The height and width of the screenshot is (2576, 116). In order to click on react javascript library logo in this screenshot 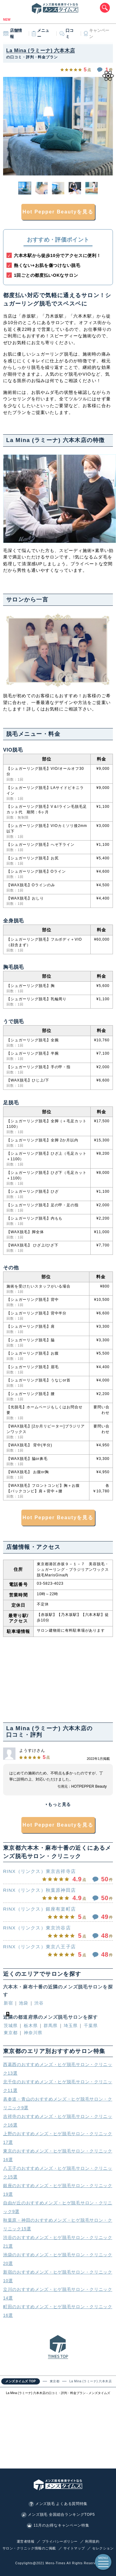, I will do `click(108, 76)`.